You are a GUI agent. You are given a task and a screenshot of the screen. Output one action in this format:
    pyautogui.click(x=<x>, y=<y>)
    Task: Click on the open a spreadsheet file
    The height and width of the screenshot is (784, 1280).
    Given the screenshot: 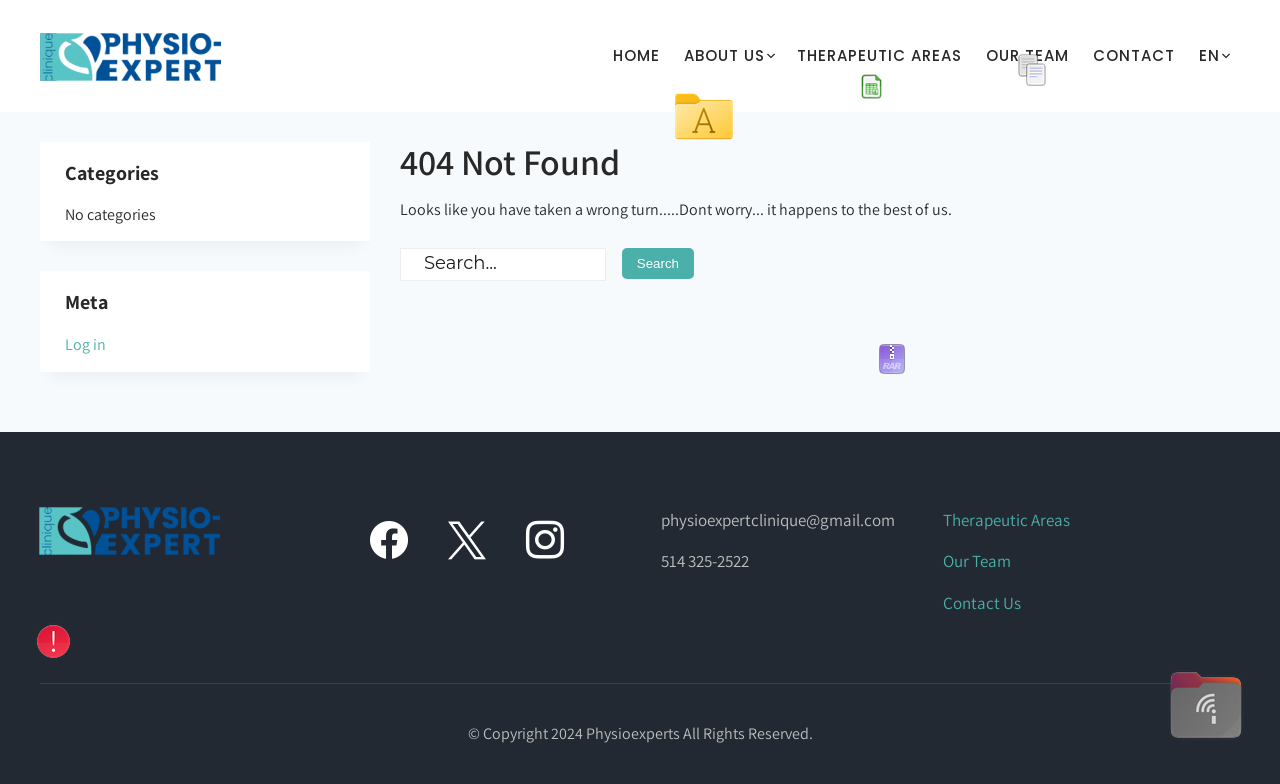 What is the action you would take?
    pyautogui.click(x=871, y=86)
    